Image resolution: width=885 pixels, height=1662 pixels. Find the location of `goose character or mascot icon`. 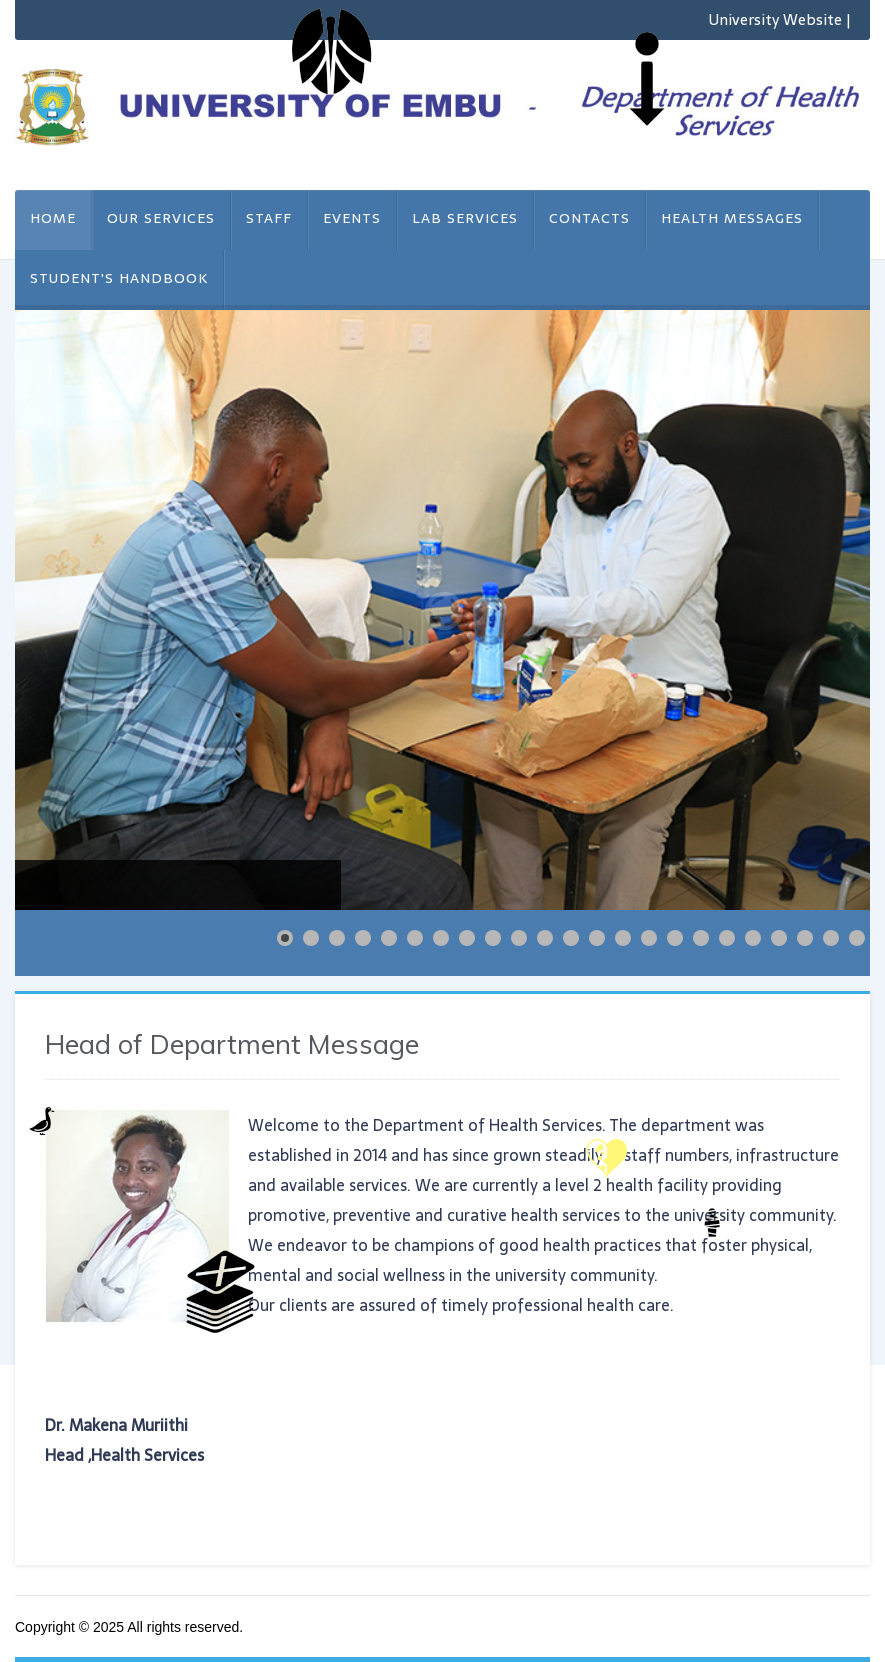

goose character or mascot icon is located at coordinates (42, 1121).